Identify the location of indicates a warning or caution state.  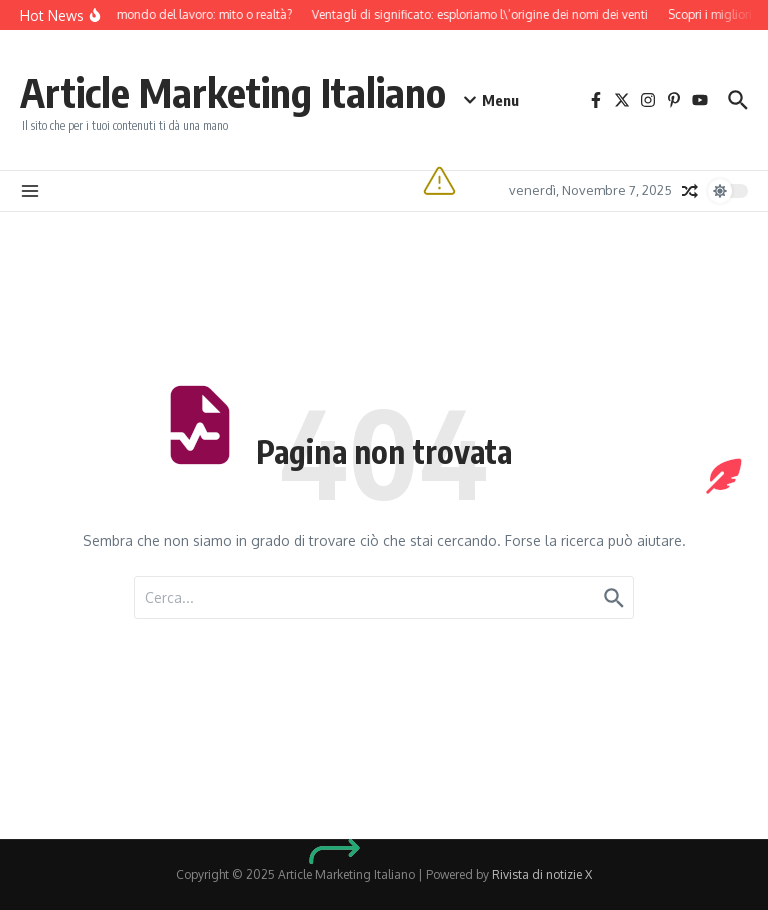
(439, 180).